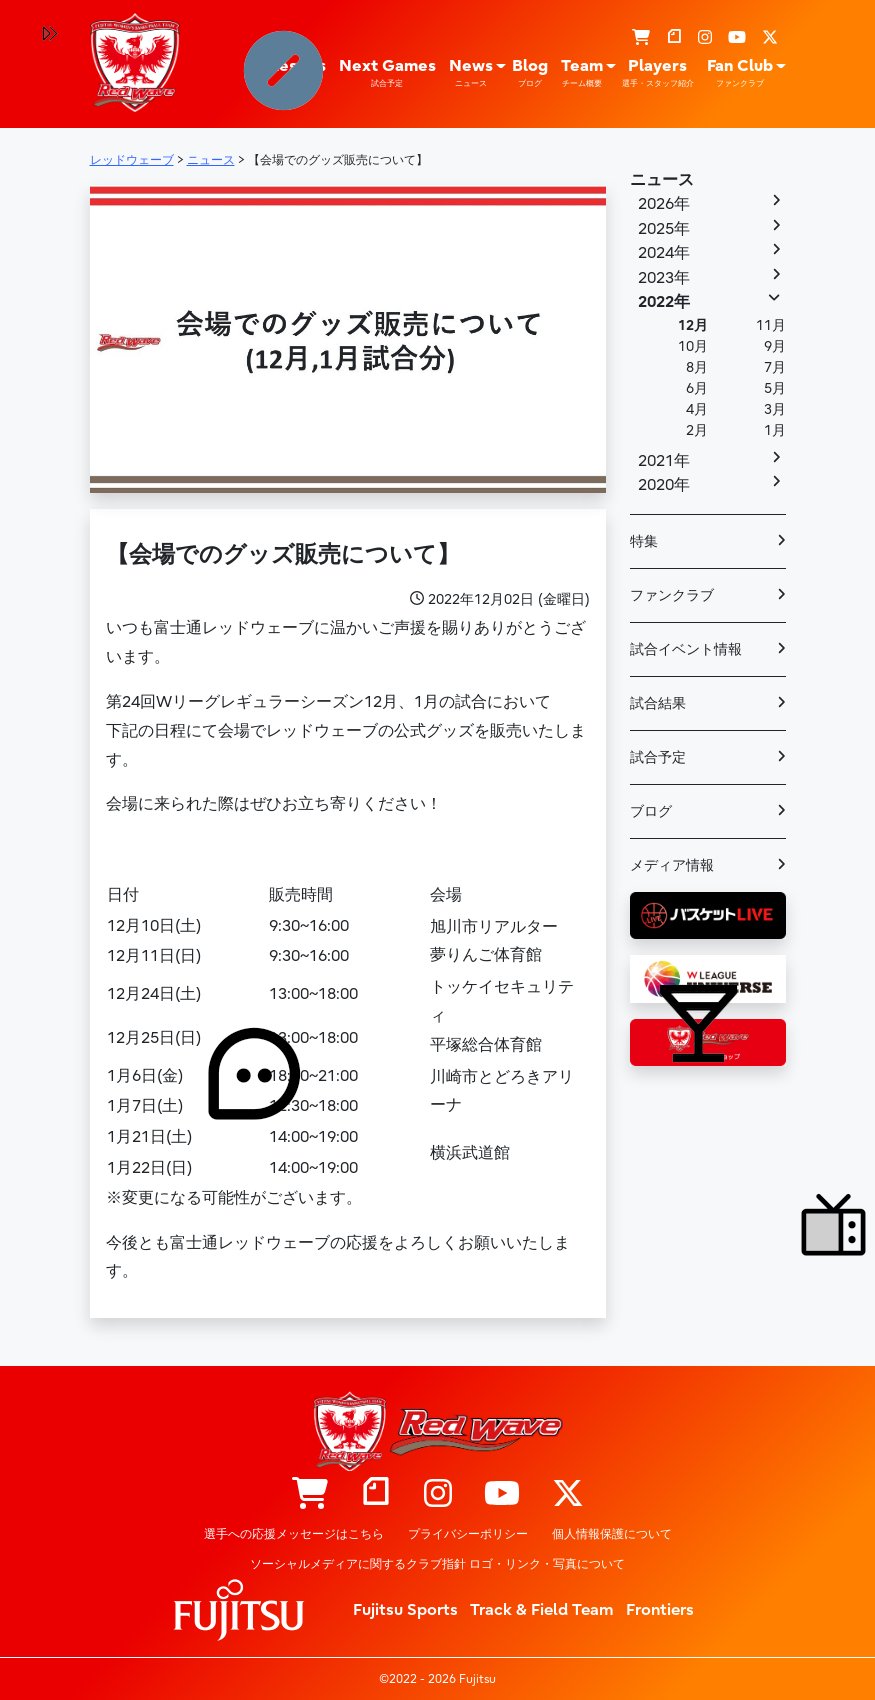 The height and width of the screenshot is (1700, 875). What do you see at coordinates (698, 1023) in the screenshot?
I see `find nearby bars or nightlife` at bounding box center [698, 1023].